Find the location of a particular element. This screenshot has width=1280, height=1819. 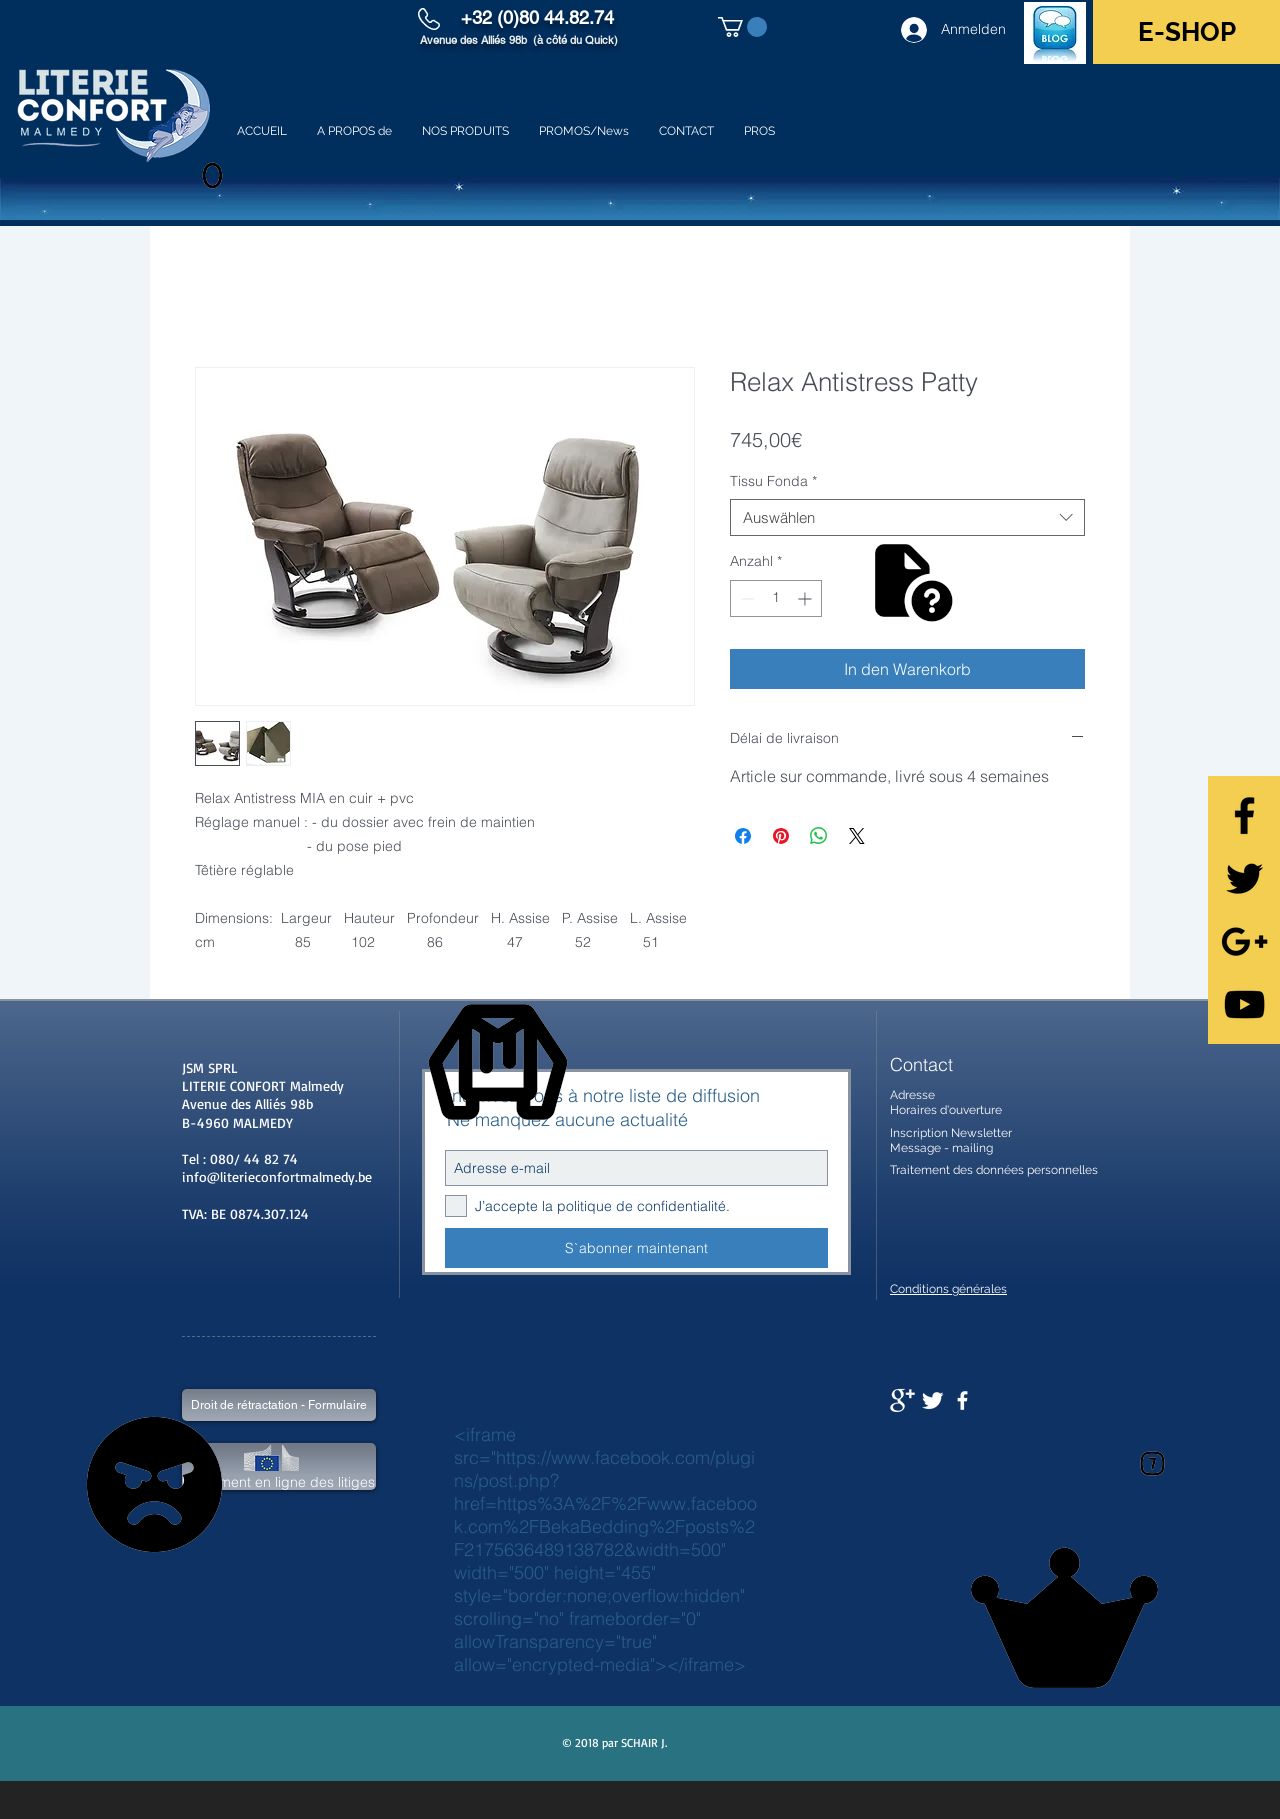

react to a post with anger is located at coordinates (154, 1484).